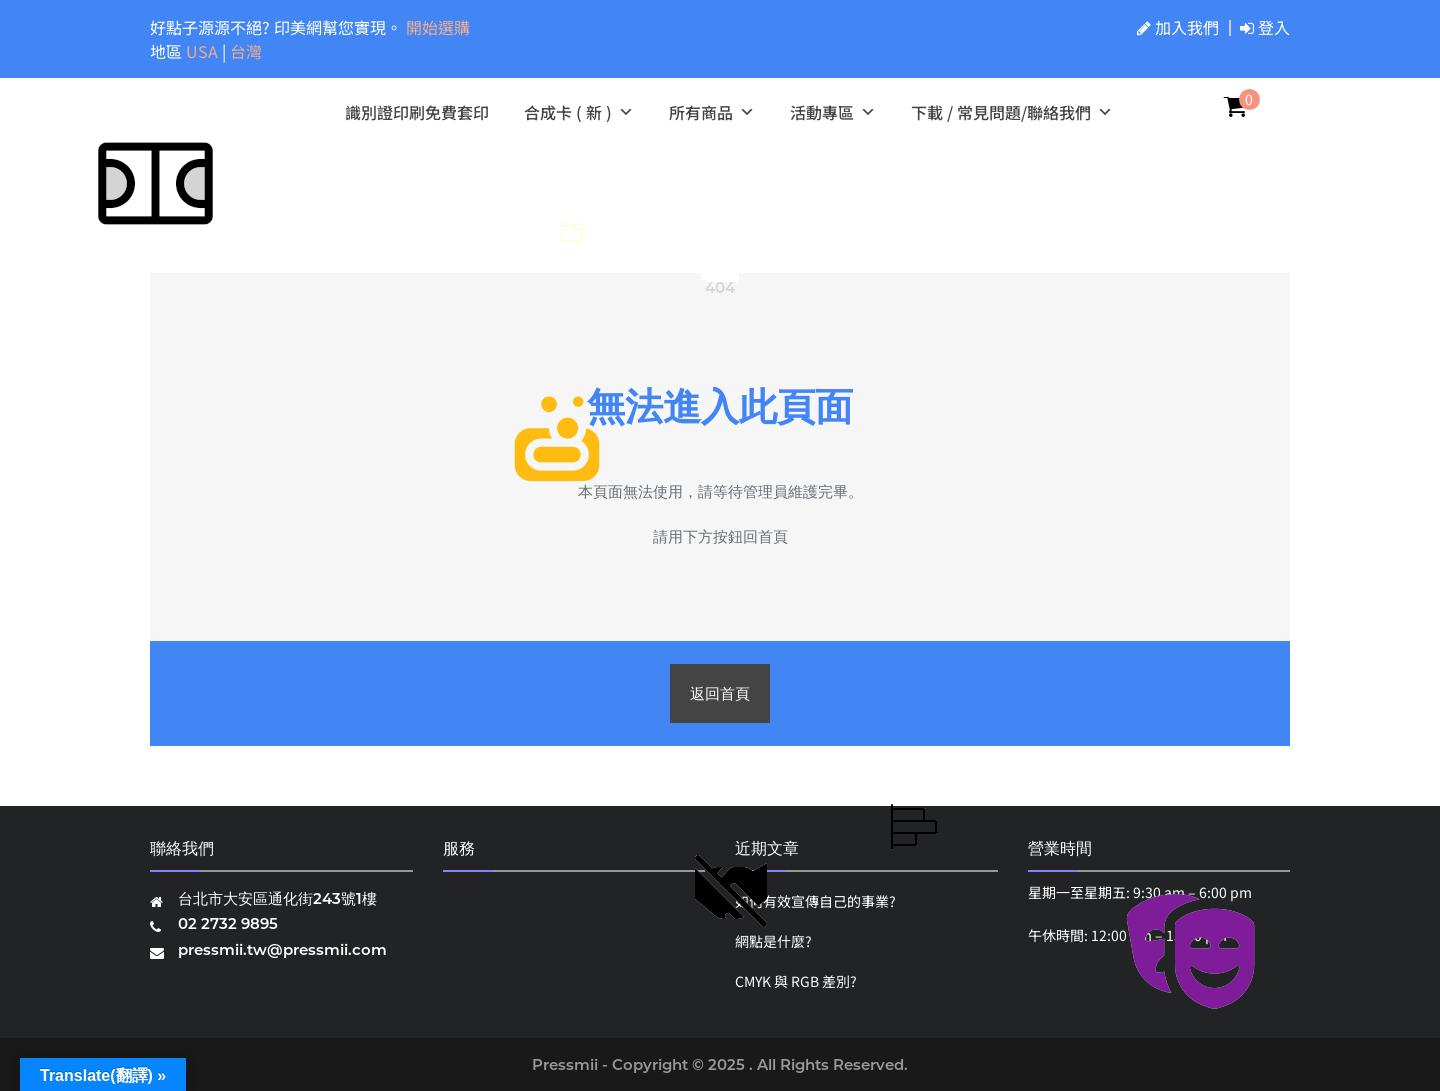 This screenshot has height=1091, width=1440. Describe the element at coordinates (1193, 952) in the screenshot. I see `access theater or entertainment category` at that location.